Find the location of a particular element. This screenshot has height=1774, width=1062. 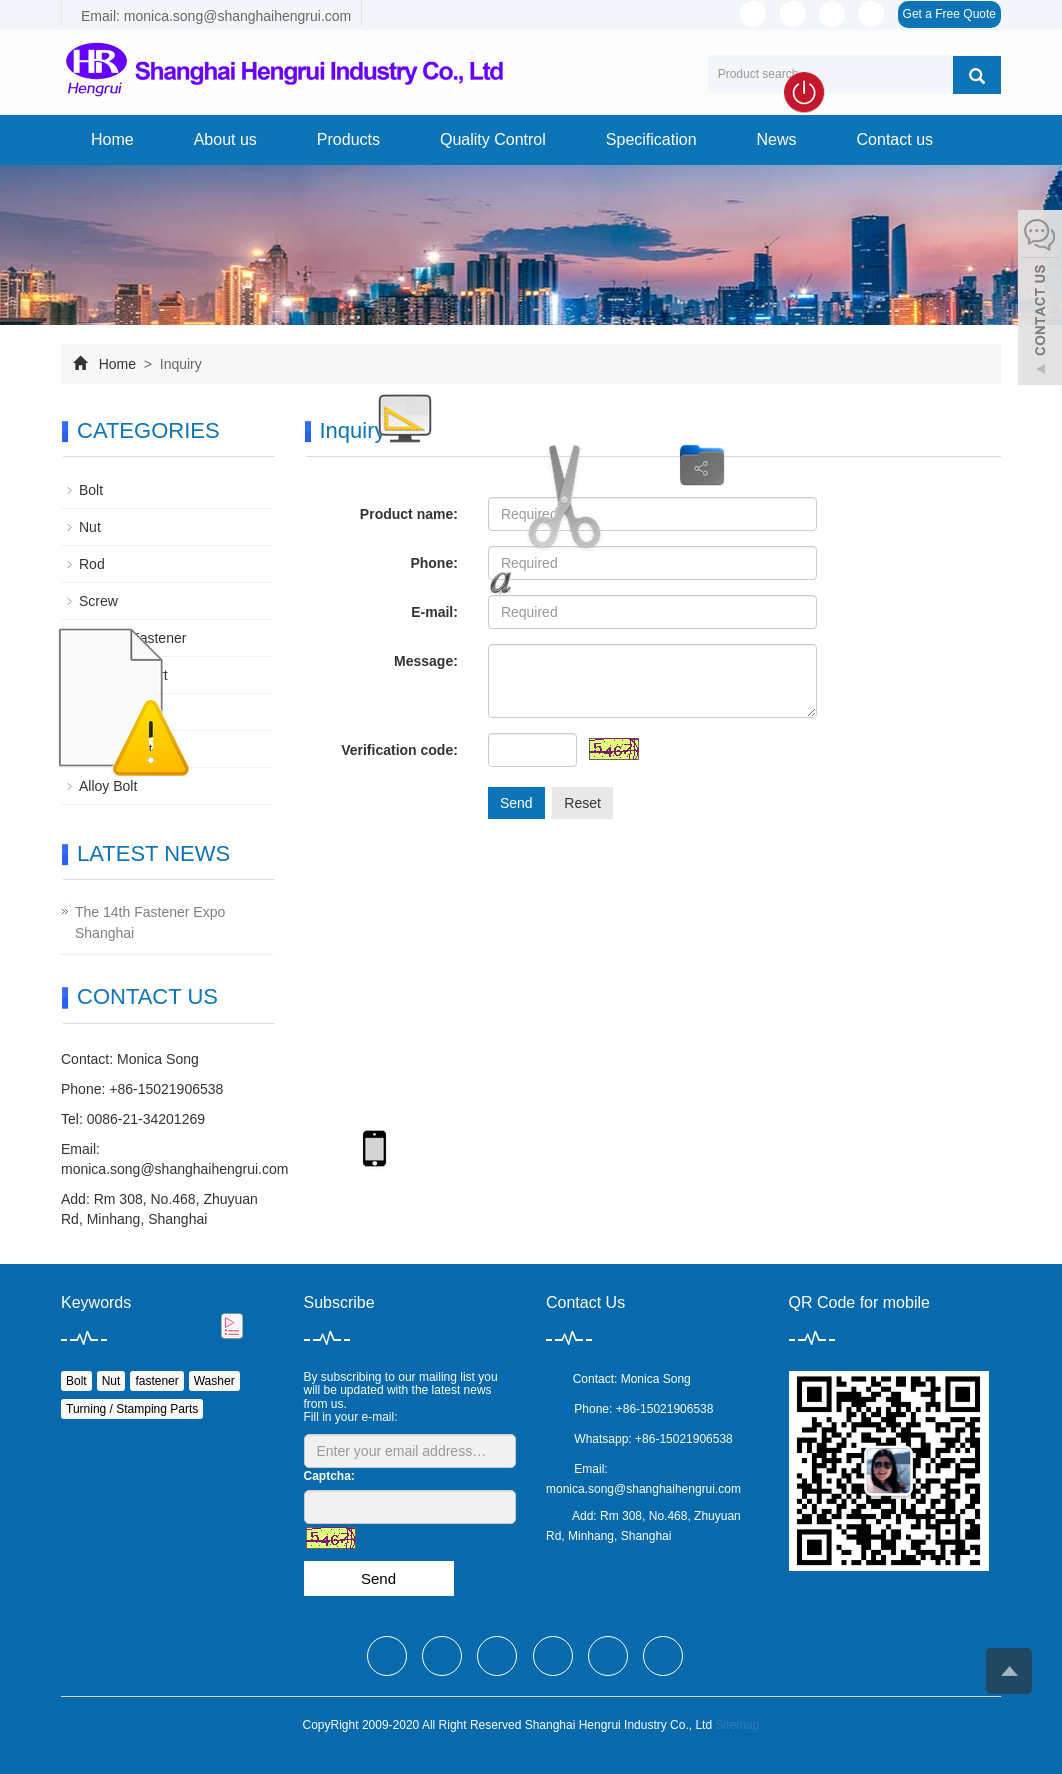

iPod Touch device in sidebar navigation is located at coordinates (374, 1148).